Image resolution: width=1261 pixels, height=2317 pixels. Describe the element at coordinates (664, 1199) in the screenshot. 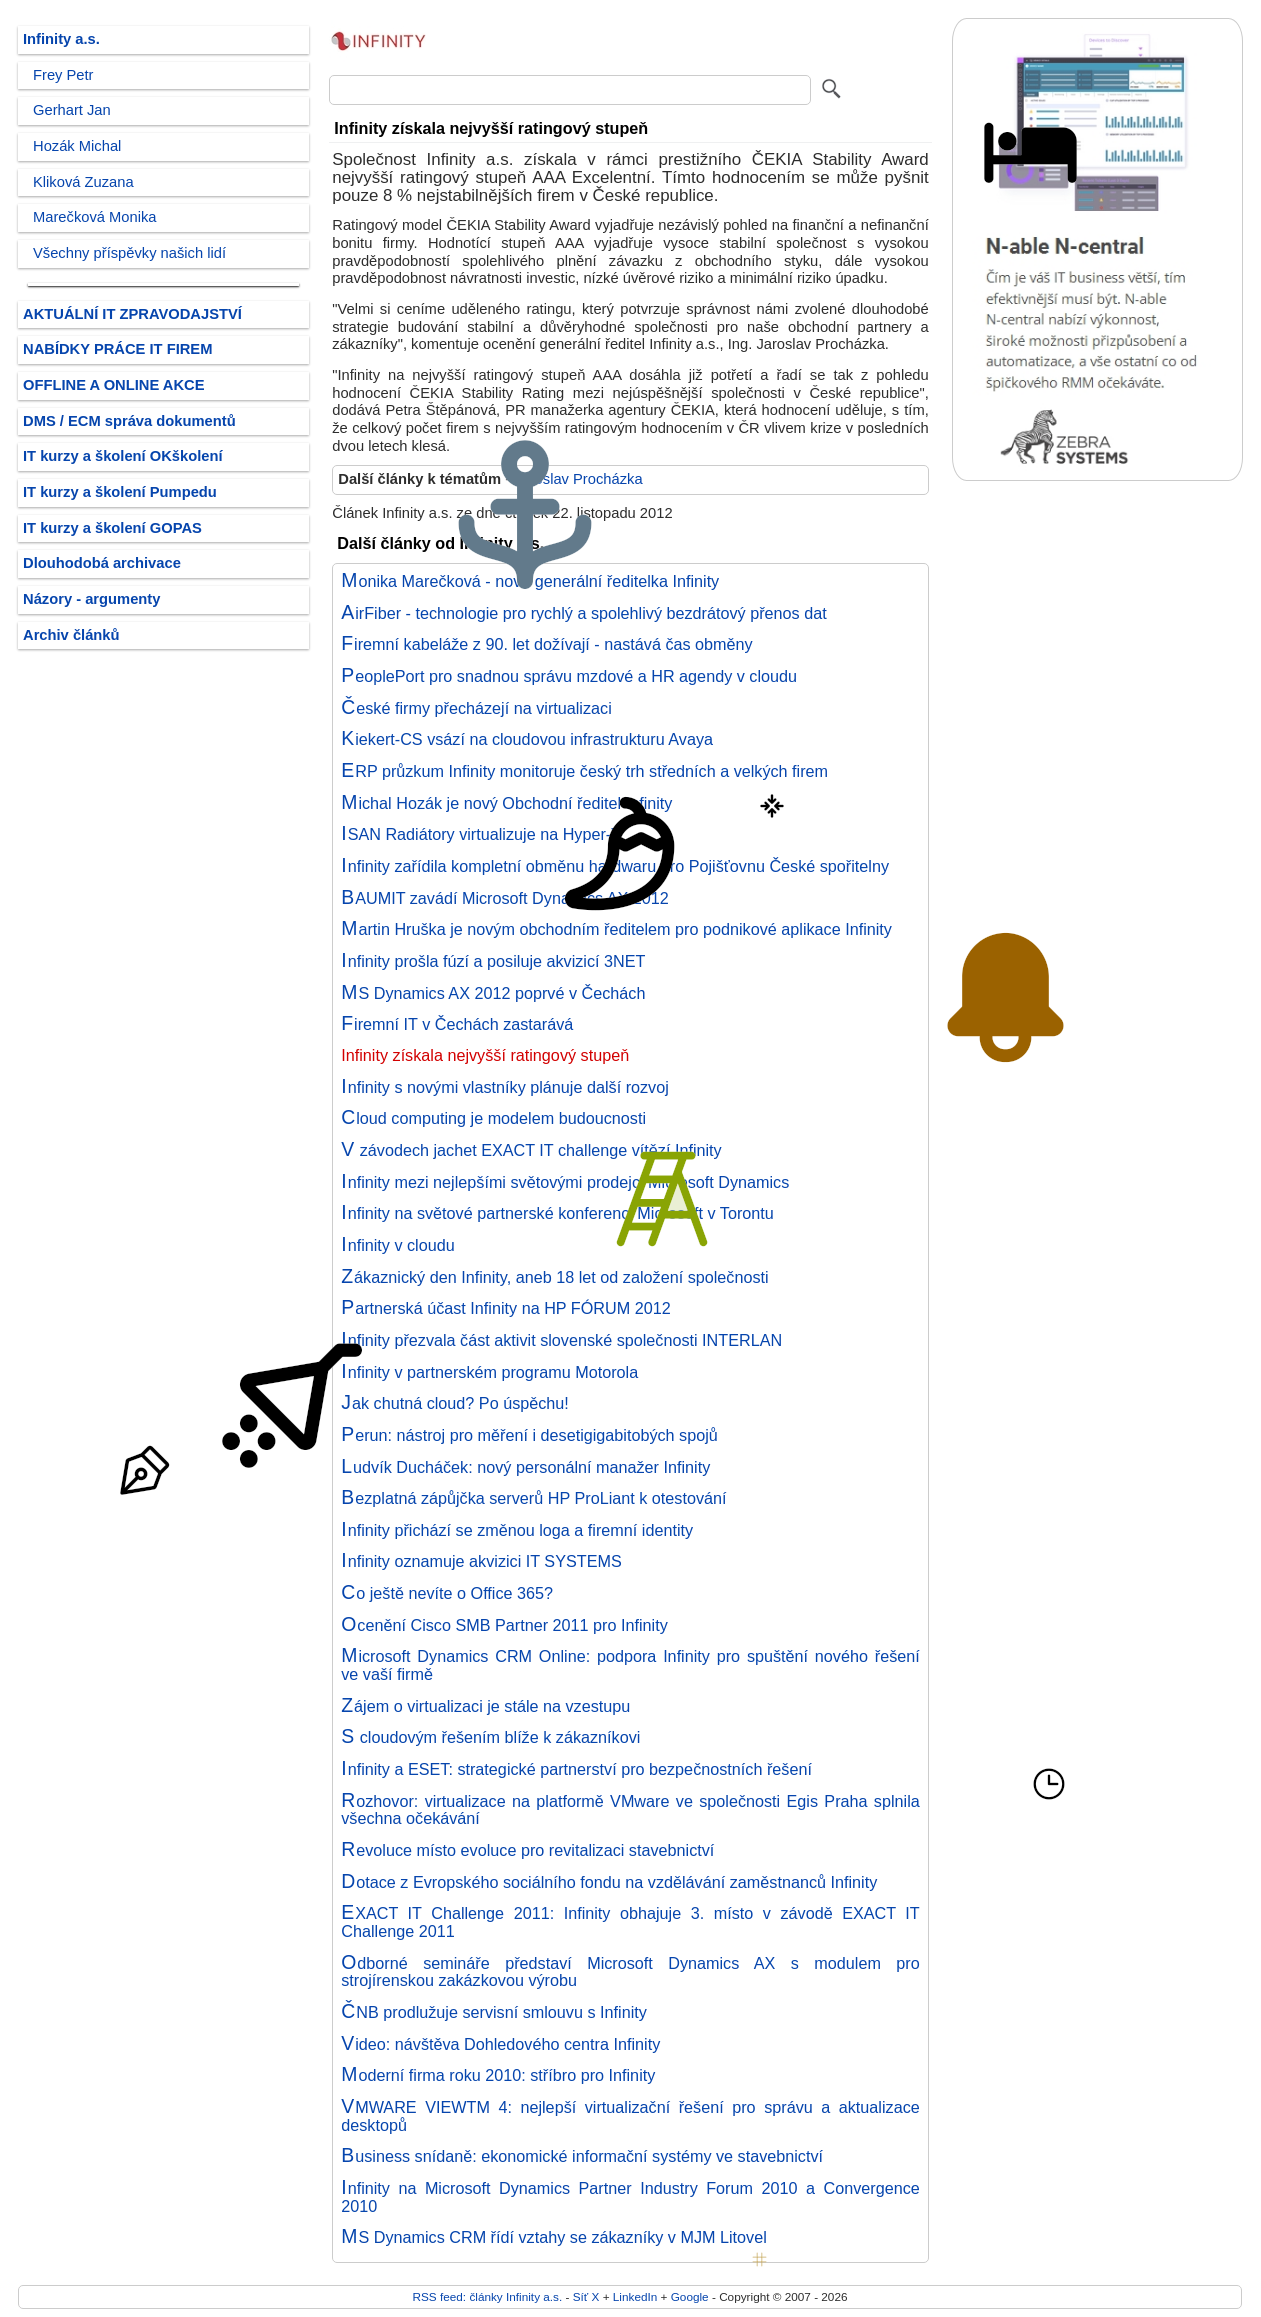

I see `access tools or equipment section` at that location.